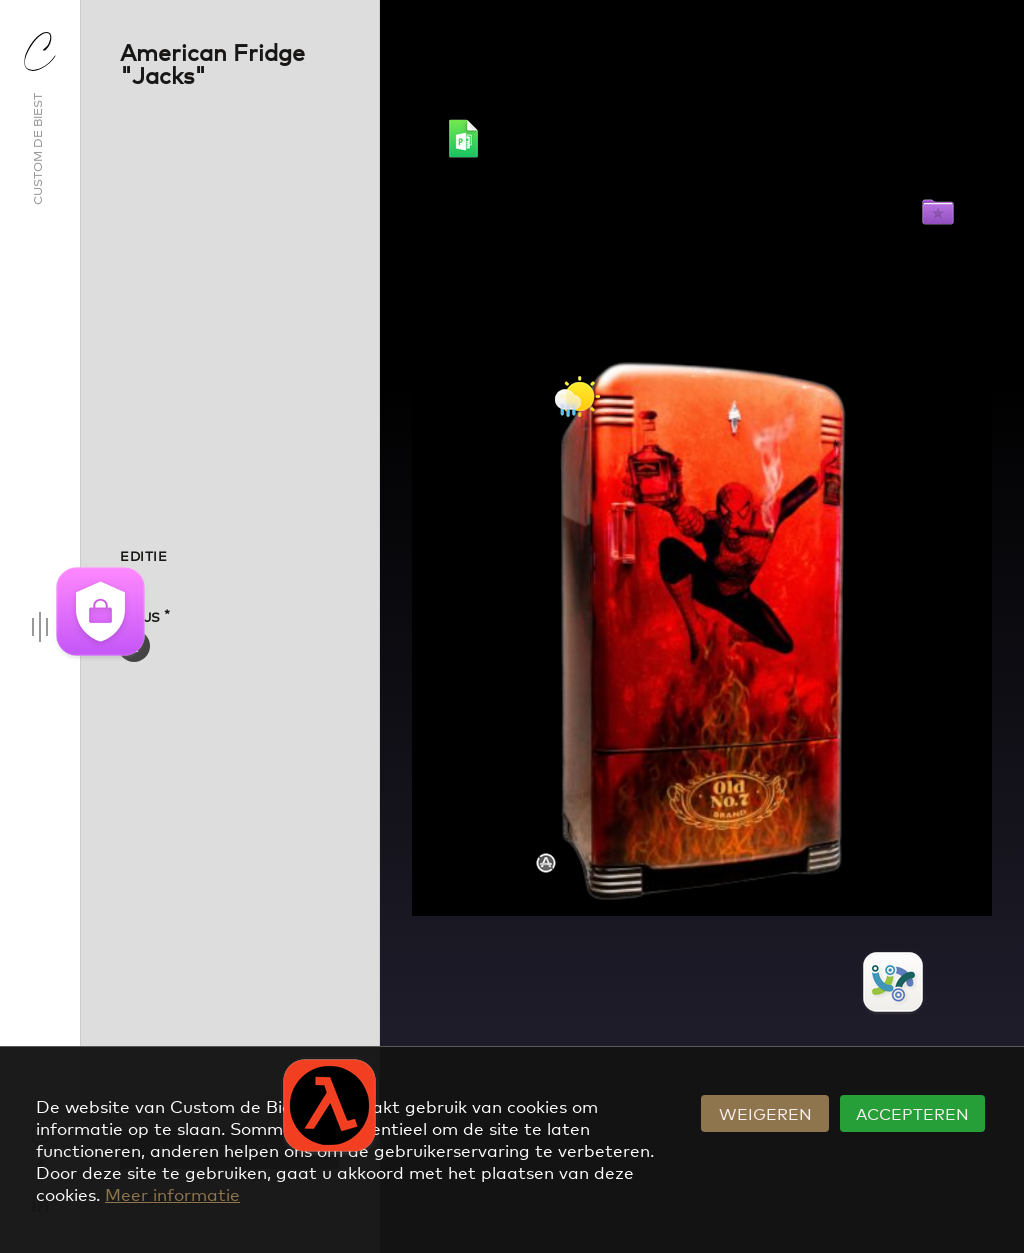 The image size is (1024, 1253). I want to click on indicates rainy weather with daytime sun breaks, so click(577, 396).